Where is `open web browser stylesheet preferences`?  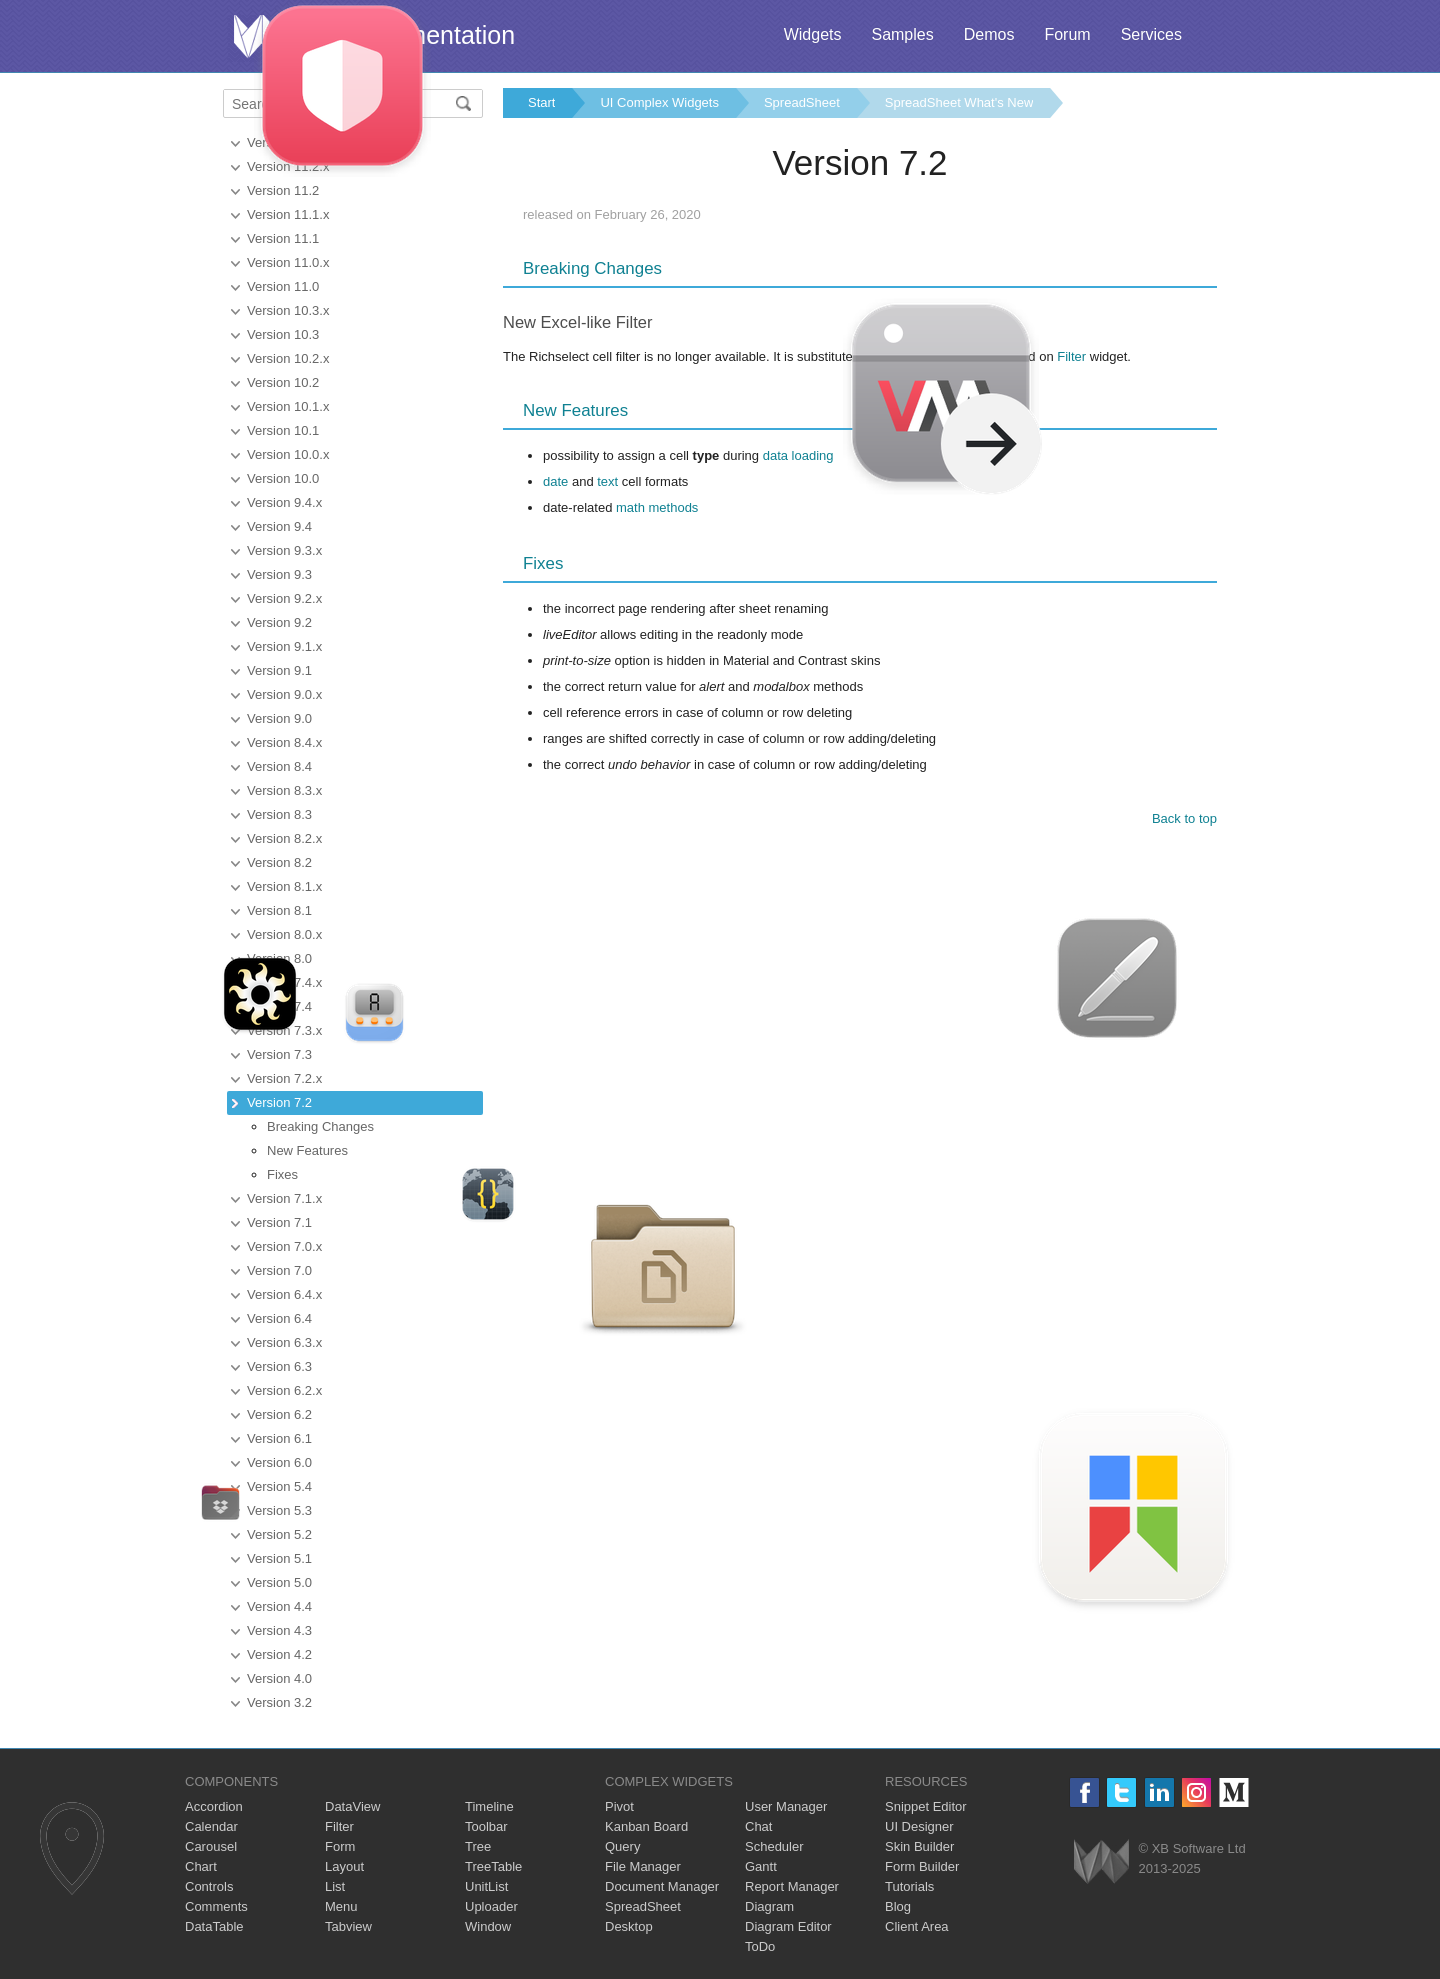 open web browser stylesheet preferences is located at coordinates (488, 1194).